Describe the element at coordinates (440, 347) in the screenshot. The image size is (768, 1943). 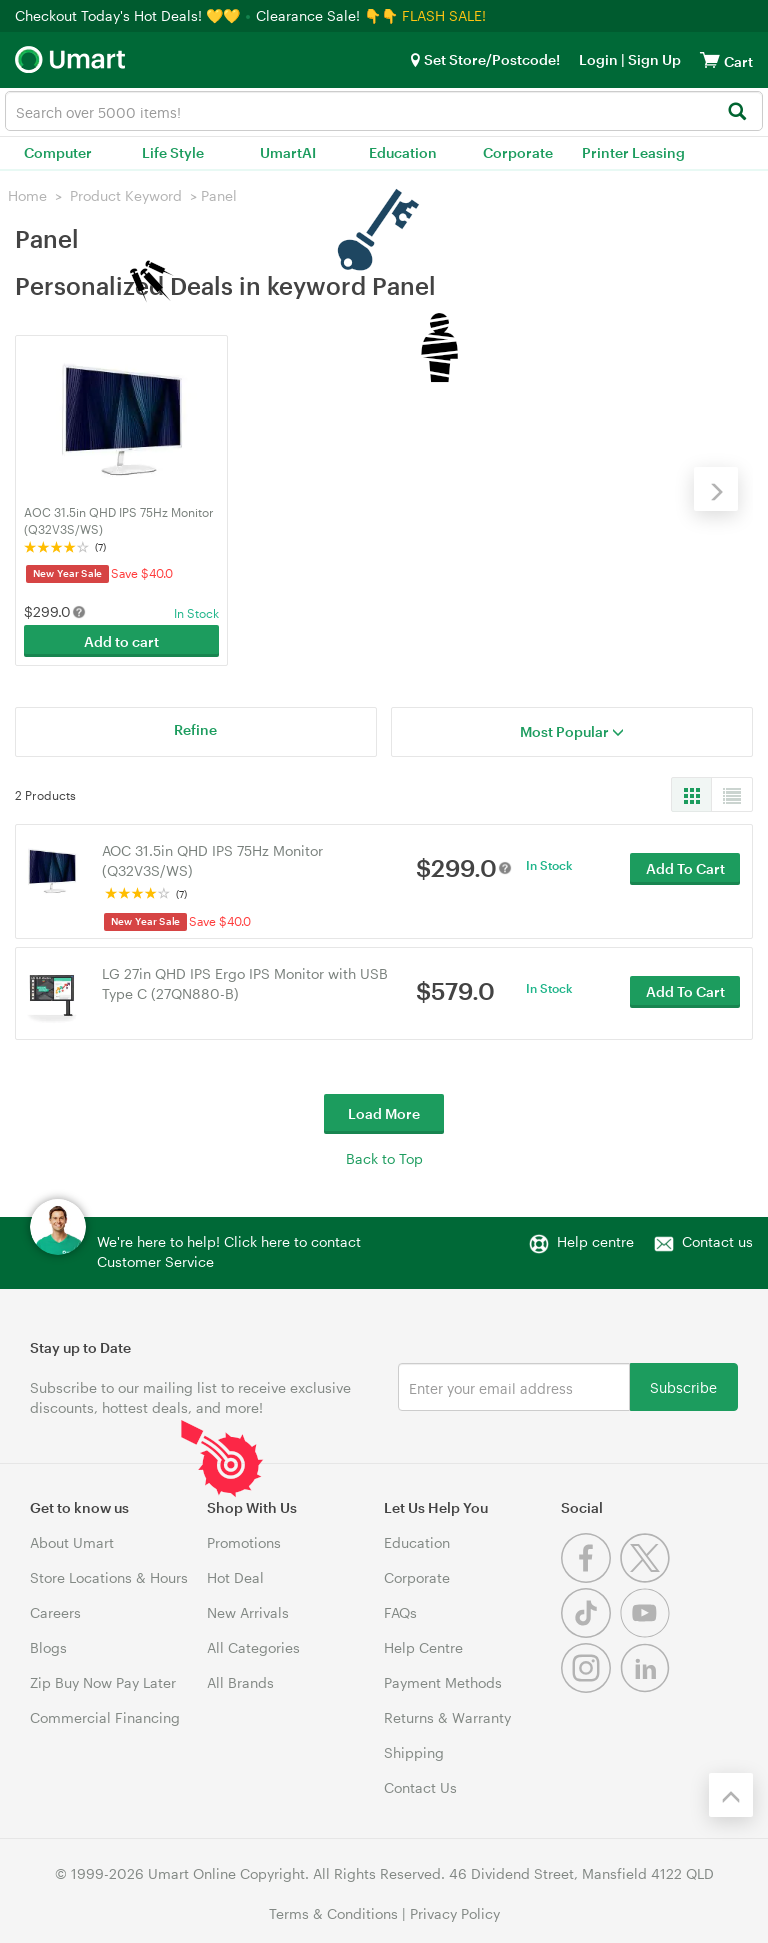
I see `indicates injured or wounded status` at that location.